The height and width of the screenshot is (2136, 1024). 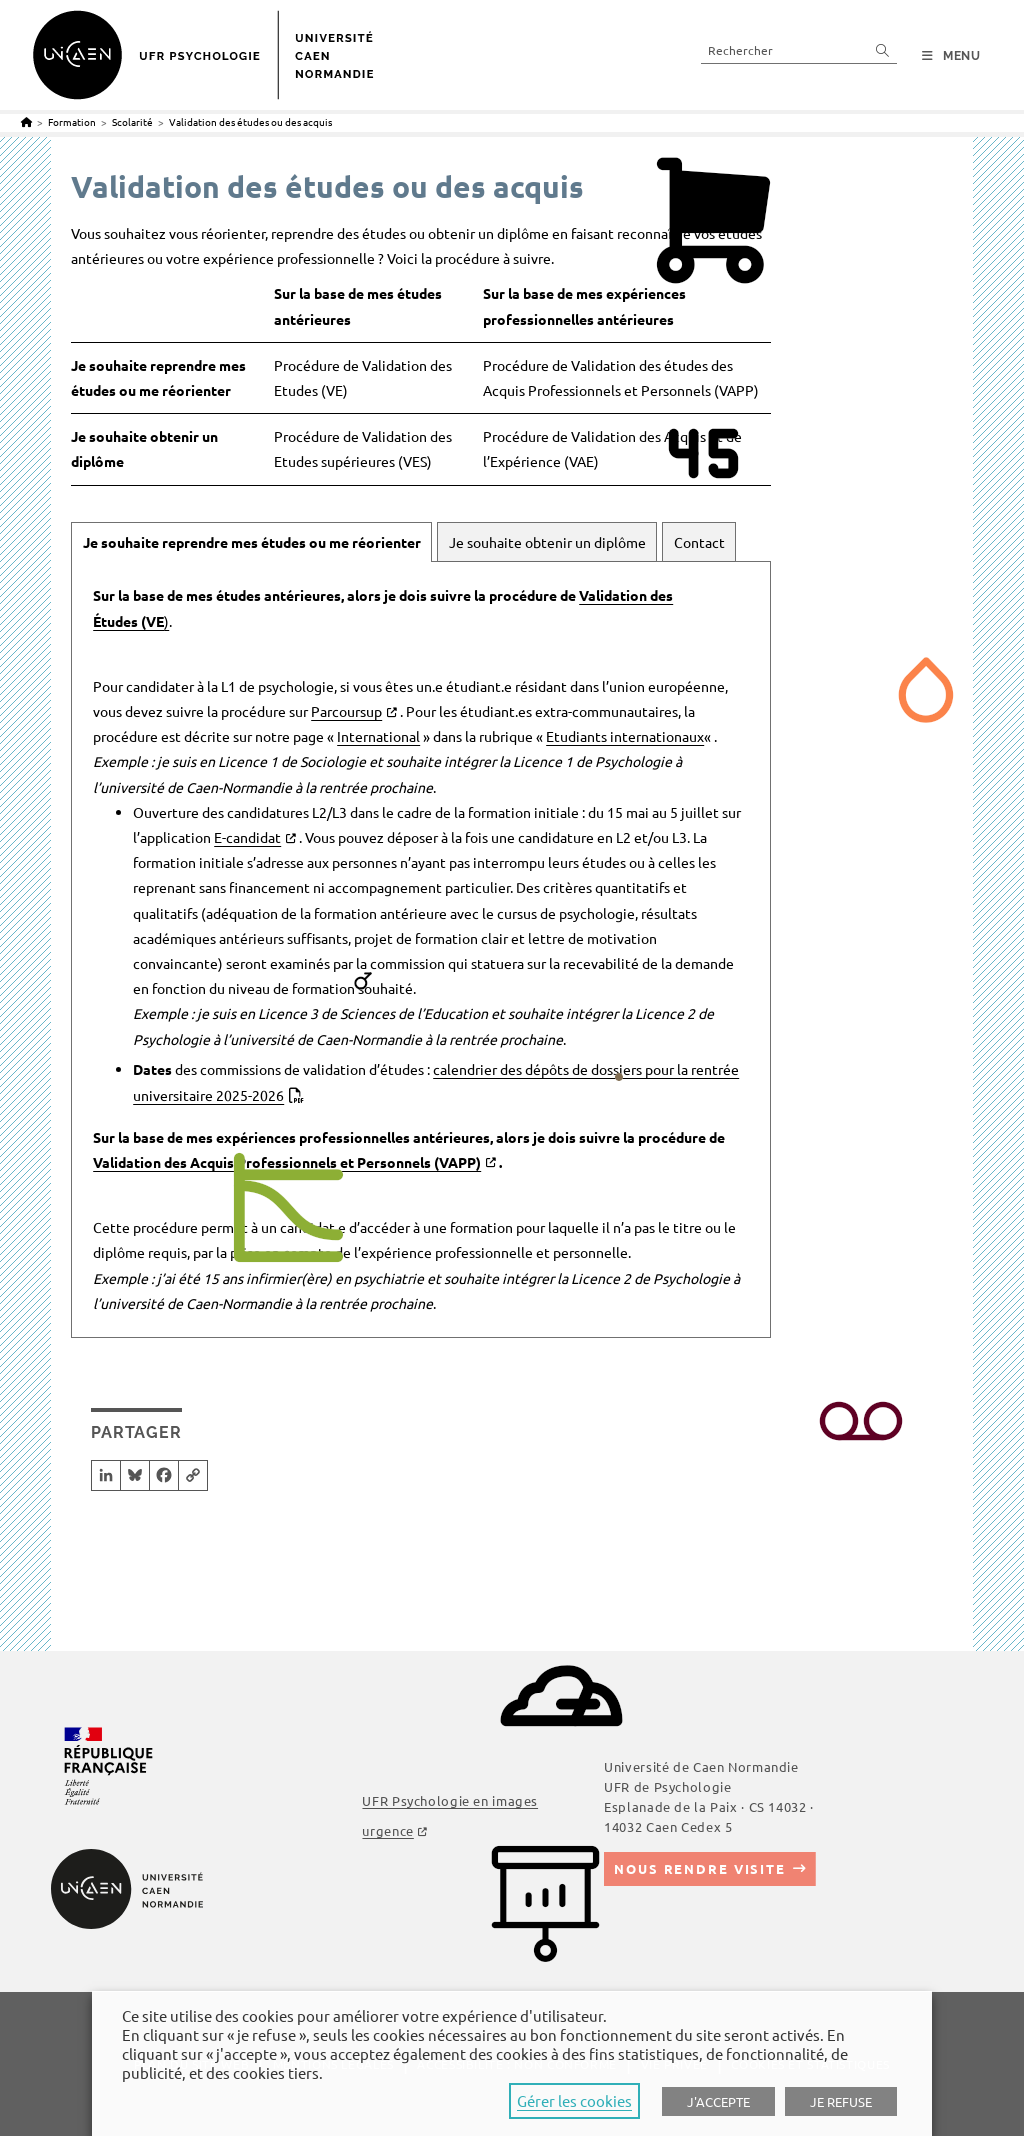 What do you see at coordinates (288, 1207) in the screenshot?
I see `view sankey diagram or flow chart` at bounding box center [288, 1207].